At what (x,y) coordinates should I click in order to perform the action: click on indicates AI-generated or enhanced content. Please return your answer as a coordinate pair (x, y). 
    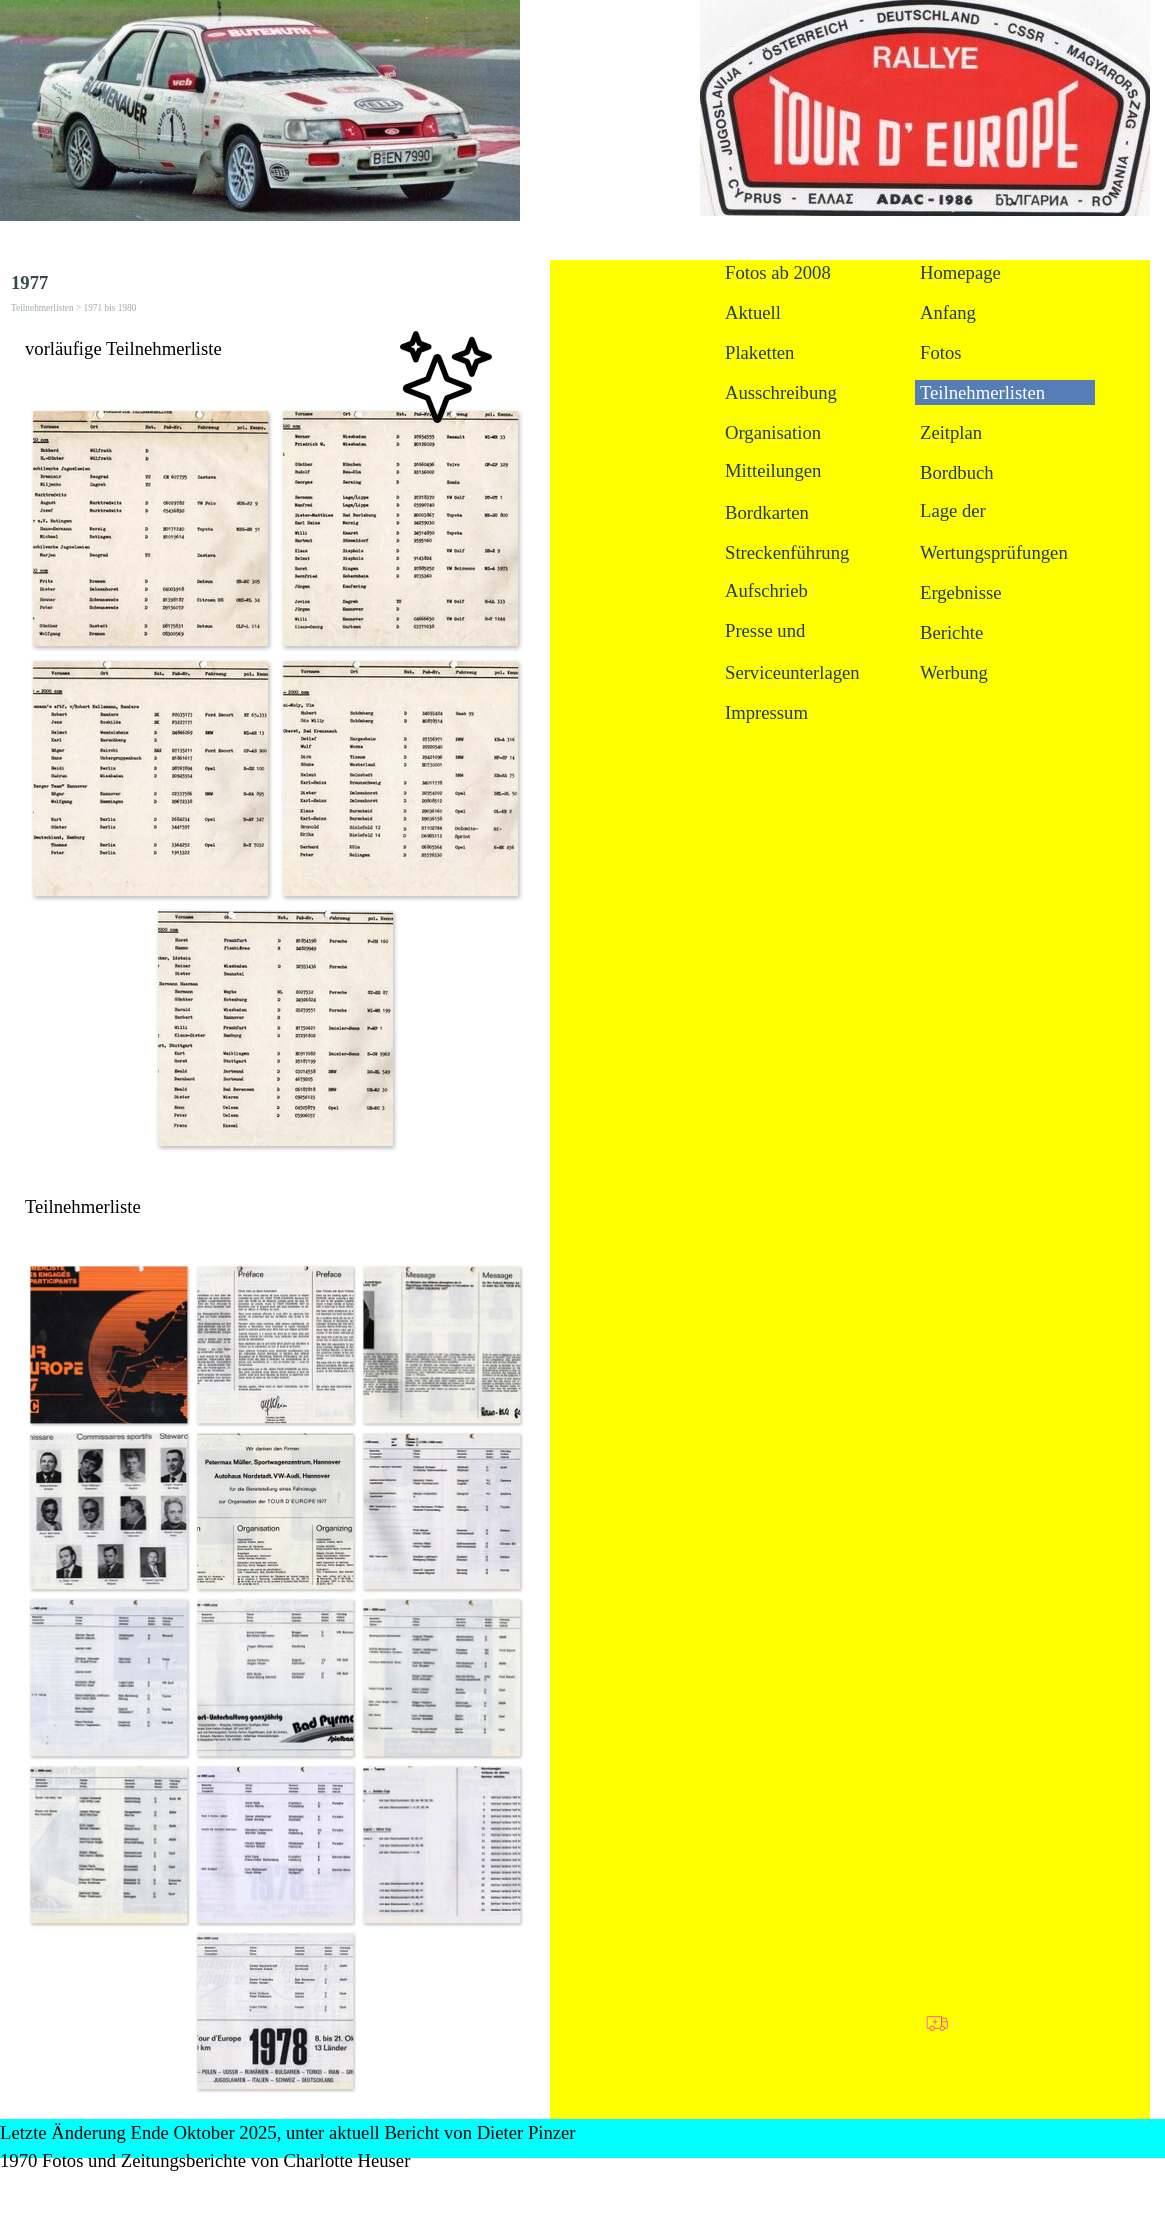
    Looking at the image, I should click on (446, 377).